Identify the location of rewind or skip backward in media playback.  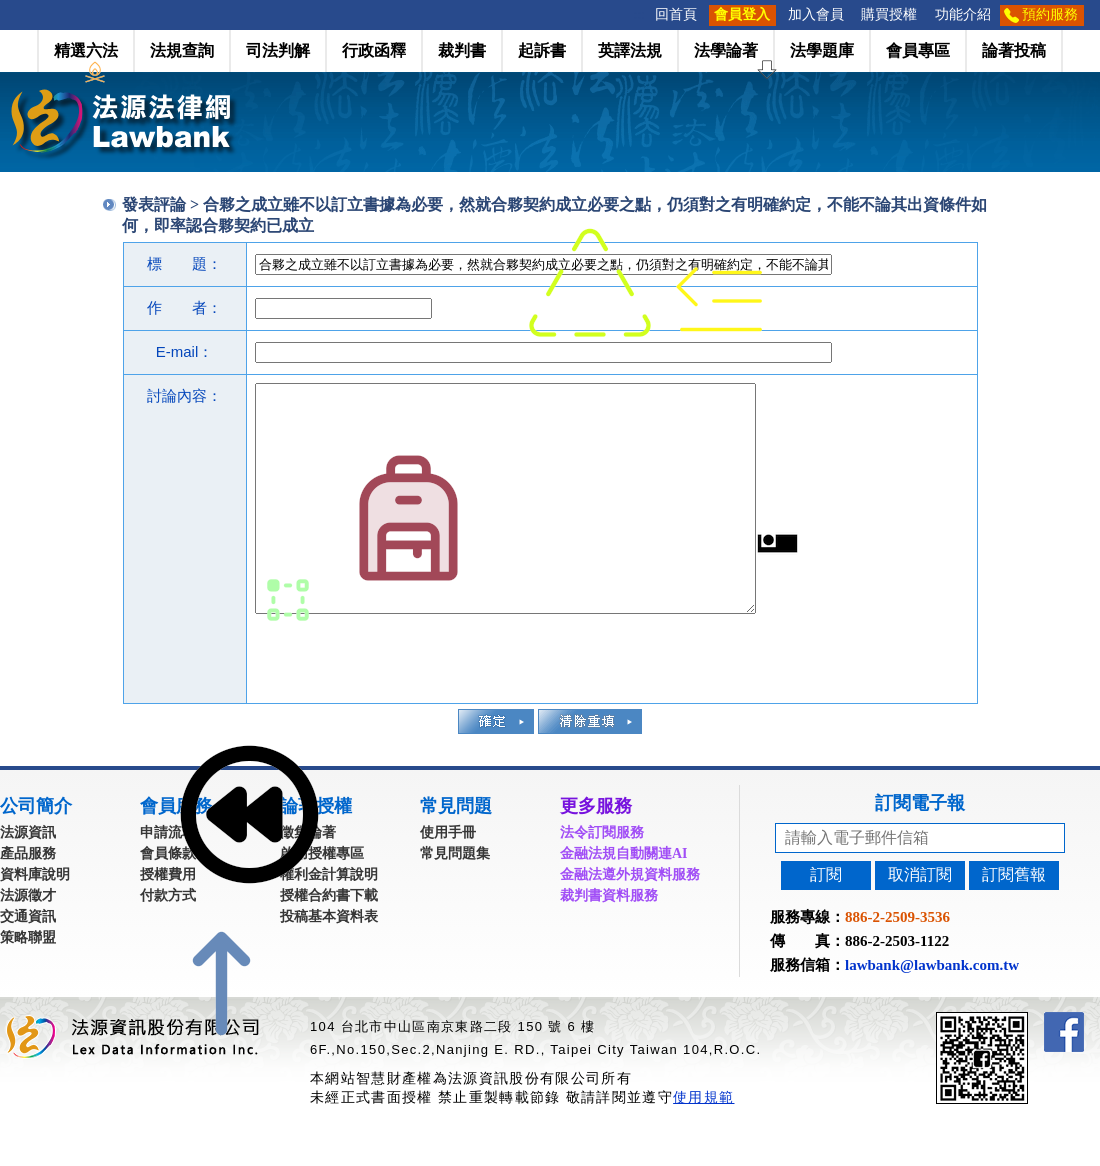
(249, 814).